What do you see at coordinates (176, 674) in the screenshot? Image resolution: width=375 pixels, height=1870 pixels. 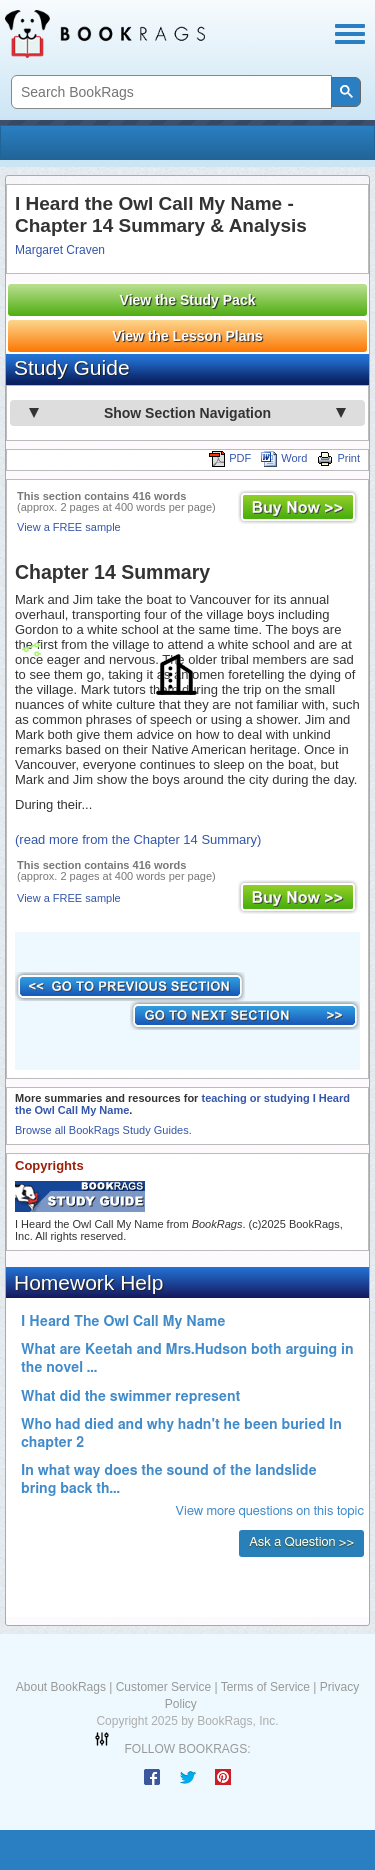 I see `view corporate or business location` at bounding box center [176, 674].